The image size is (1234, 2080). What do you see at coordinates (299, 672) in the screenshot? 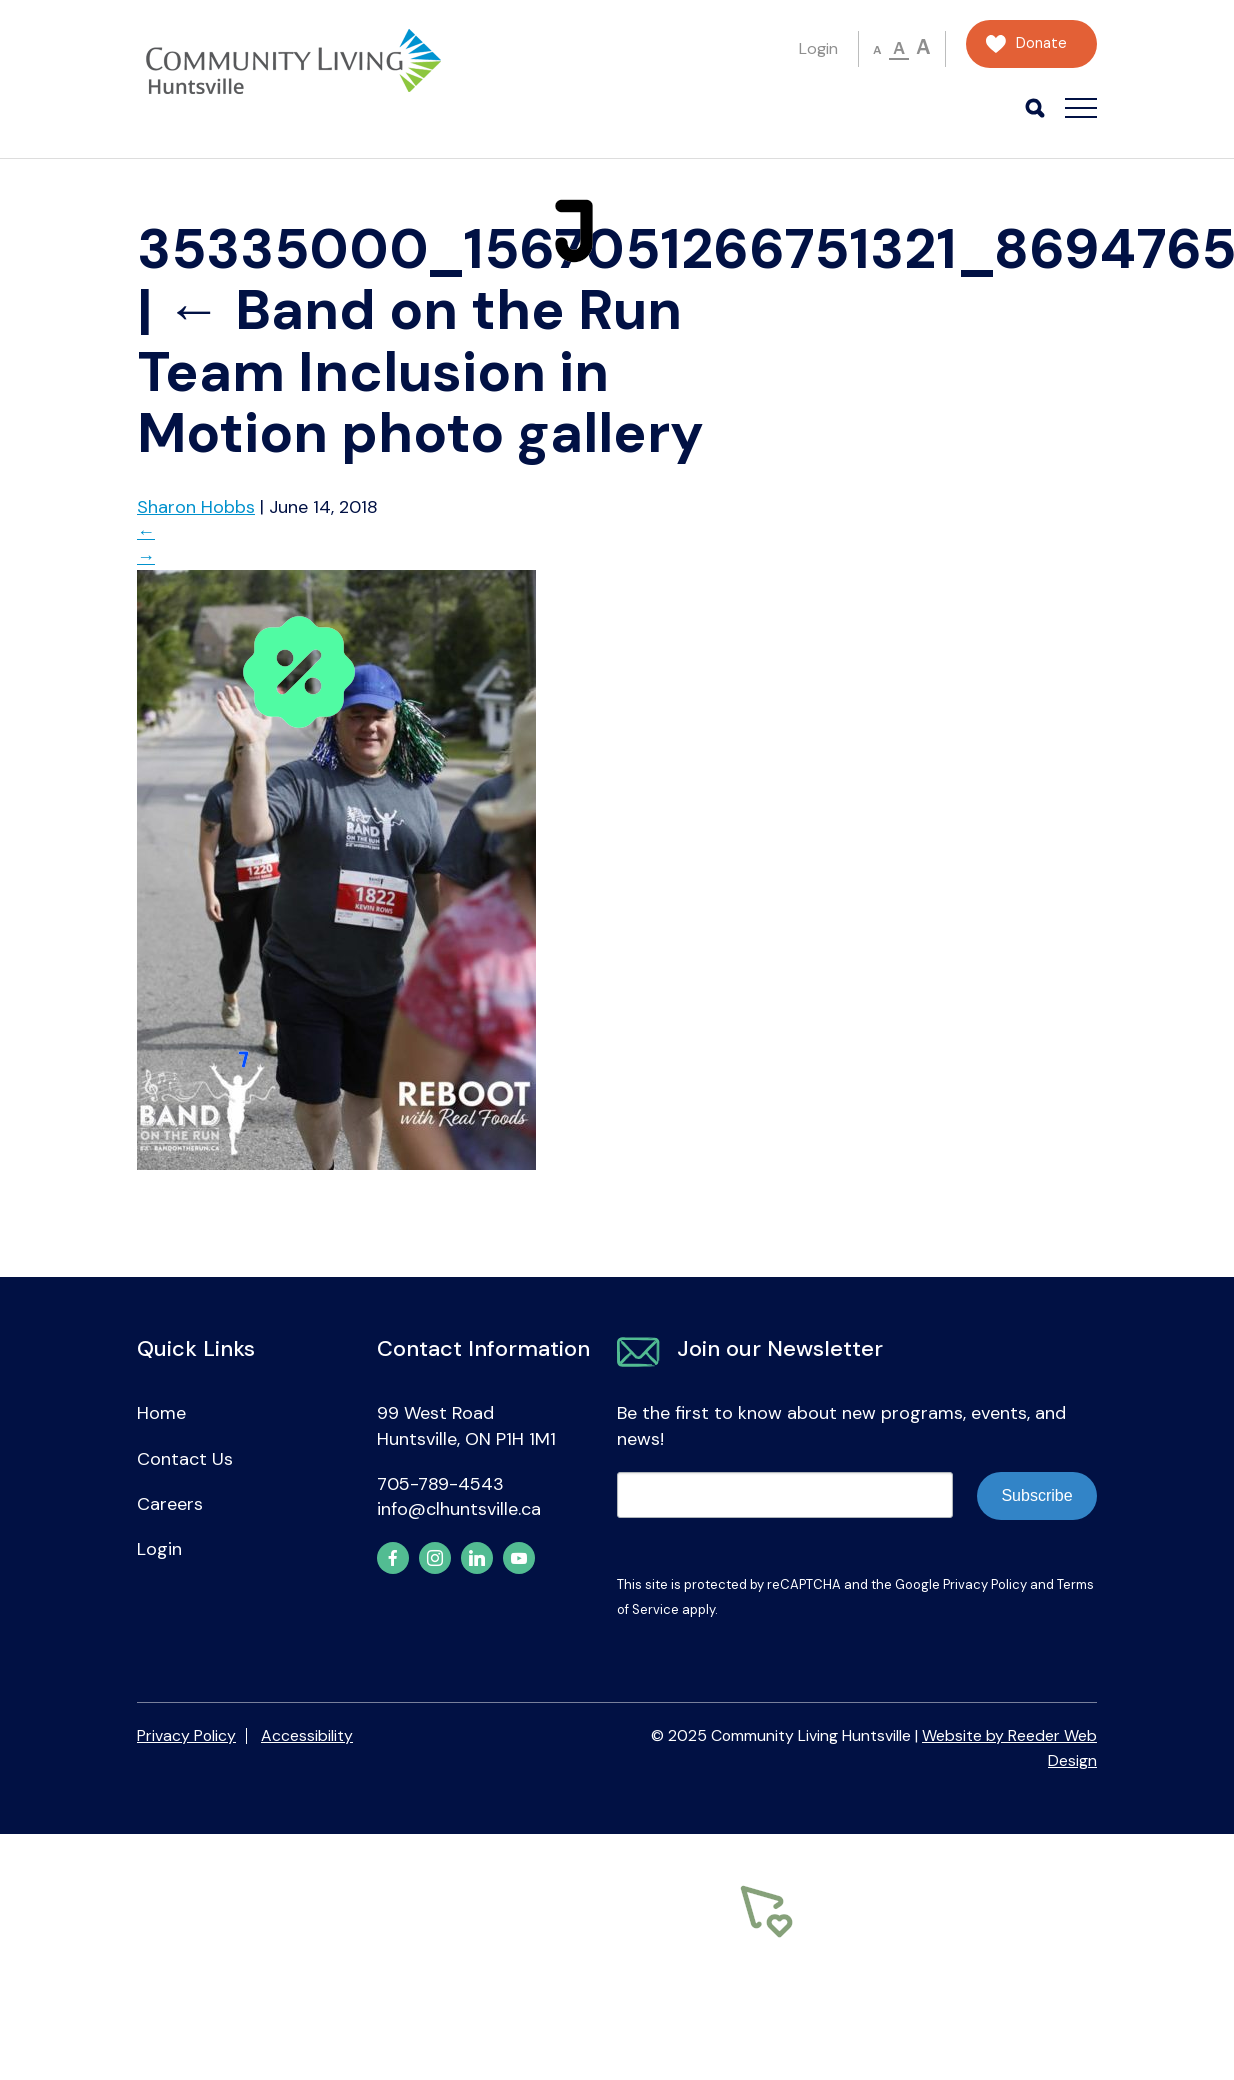
I see `view available discounts or promotions` at bounding box center [299, 672].